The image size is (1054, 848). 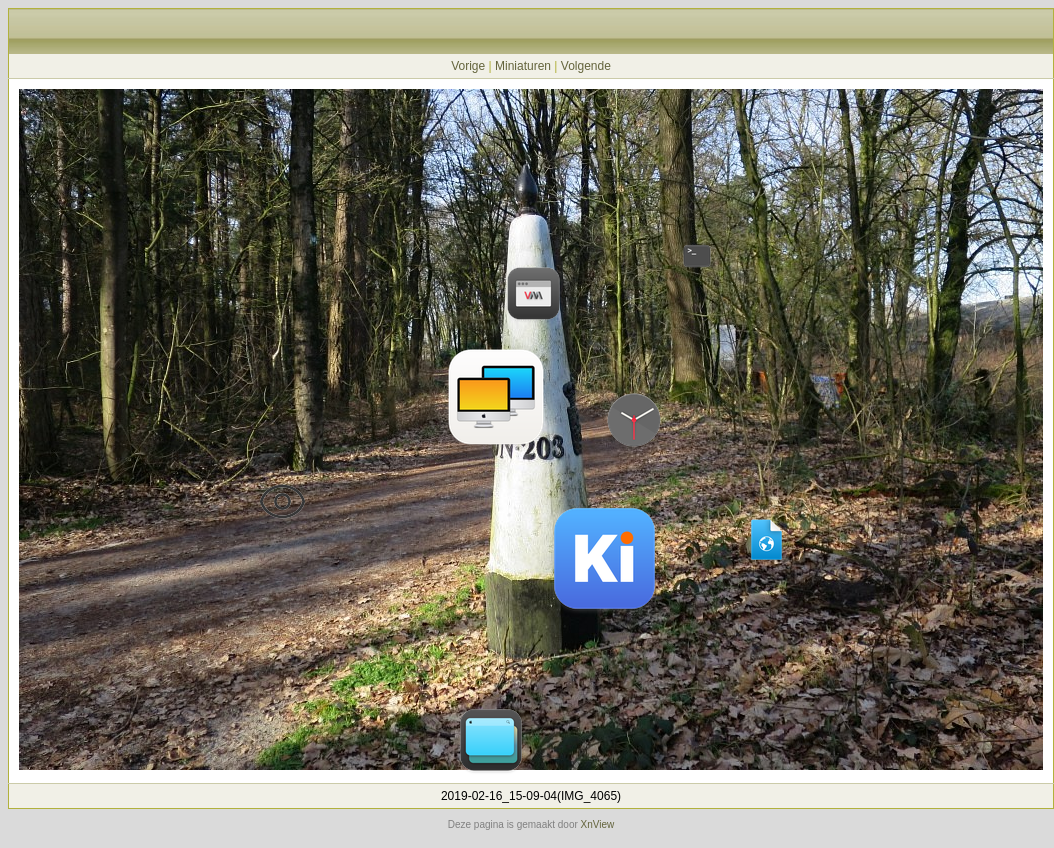 What do you see at coordinates (604, 558) in the screenshot?
I see `open KiCad electronic design automation software` at bounding box center [604, 558].